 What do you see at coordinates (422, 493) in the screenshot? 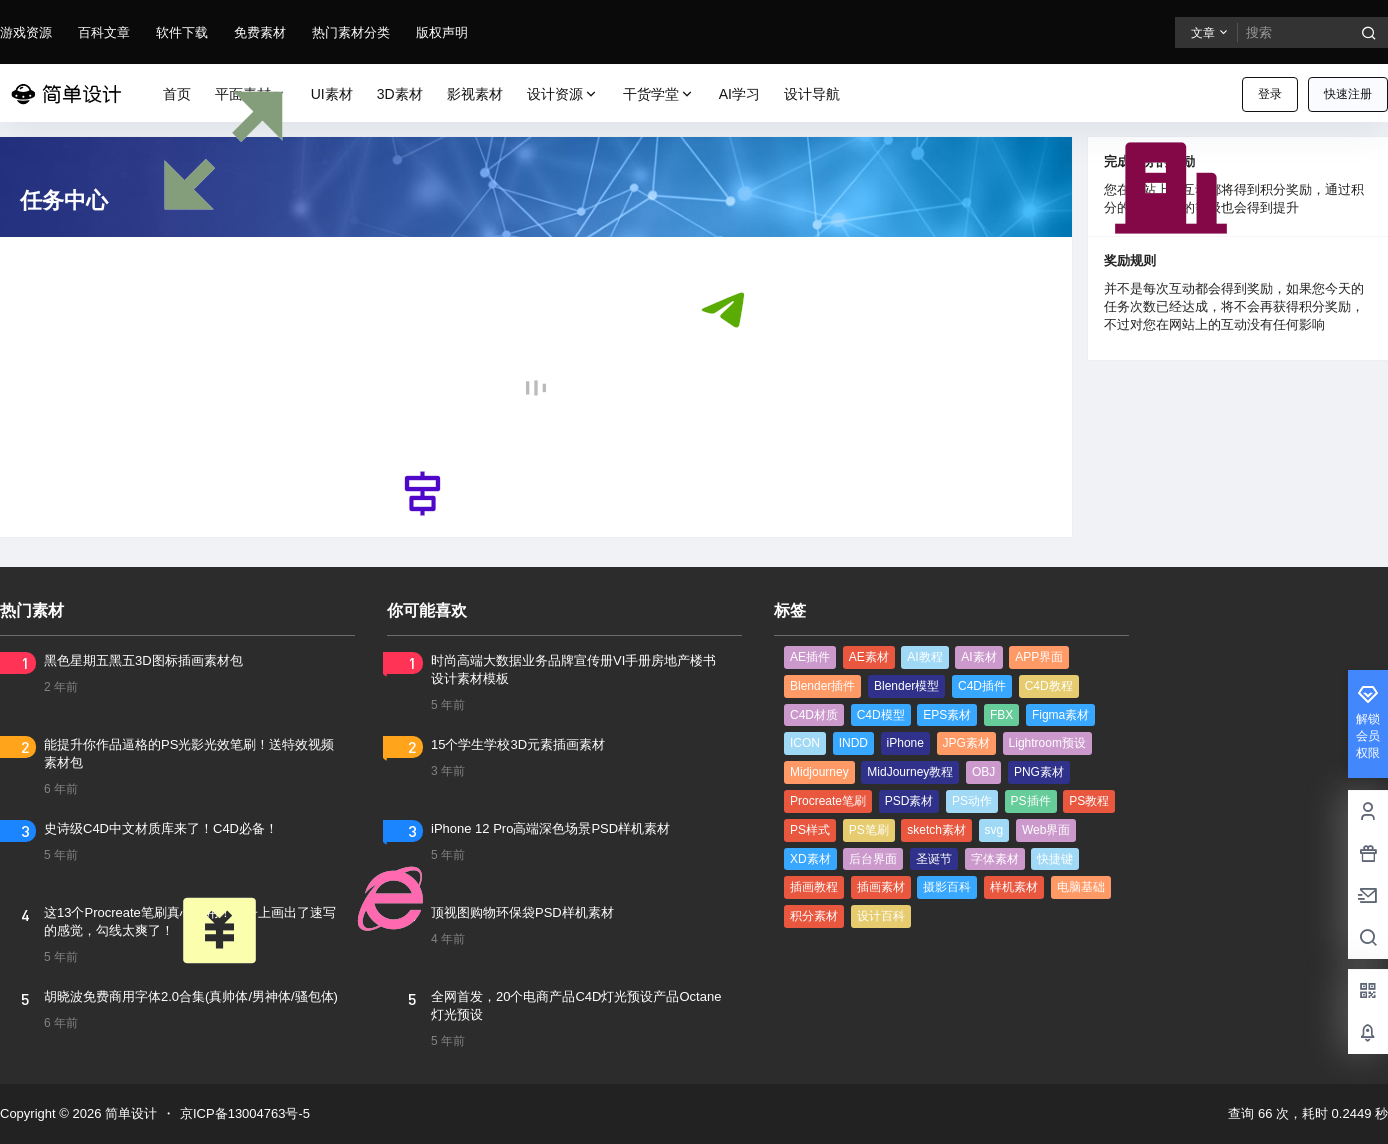
I see `align selected items to horizontal center` at bounding box center [422, 493].